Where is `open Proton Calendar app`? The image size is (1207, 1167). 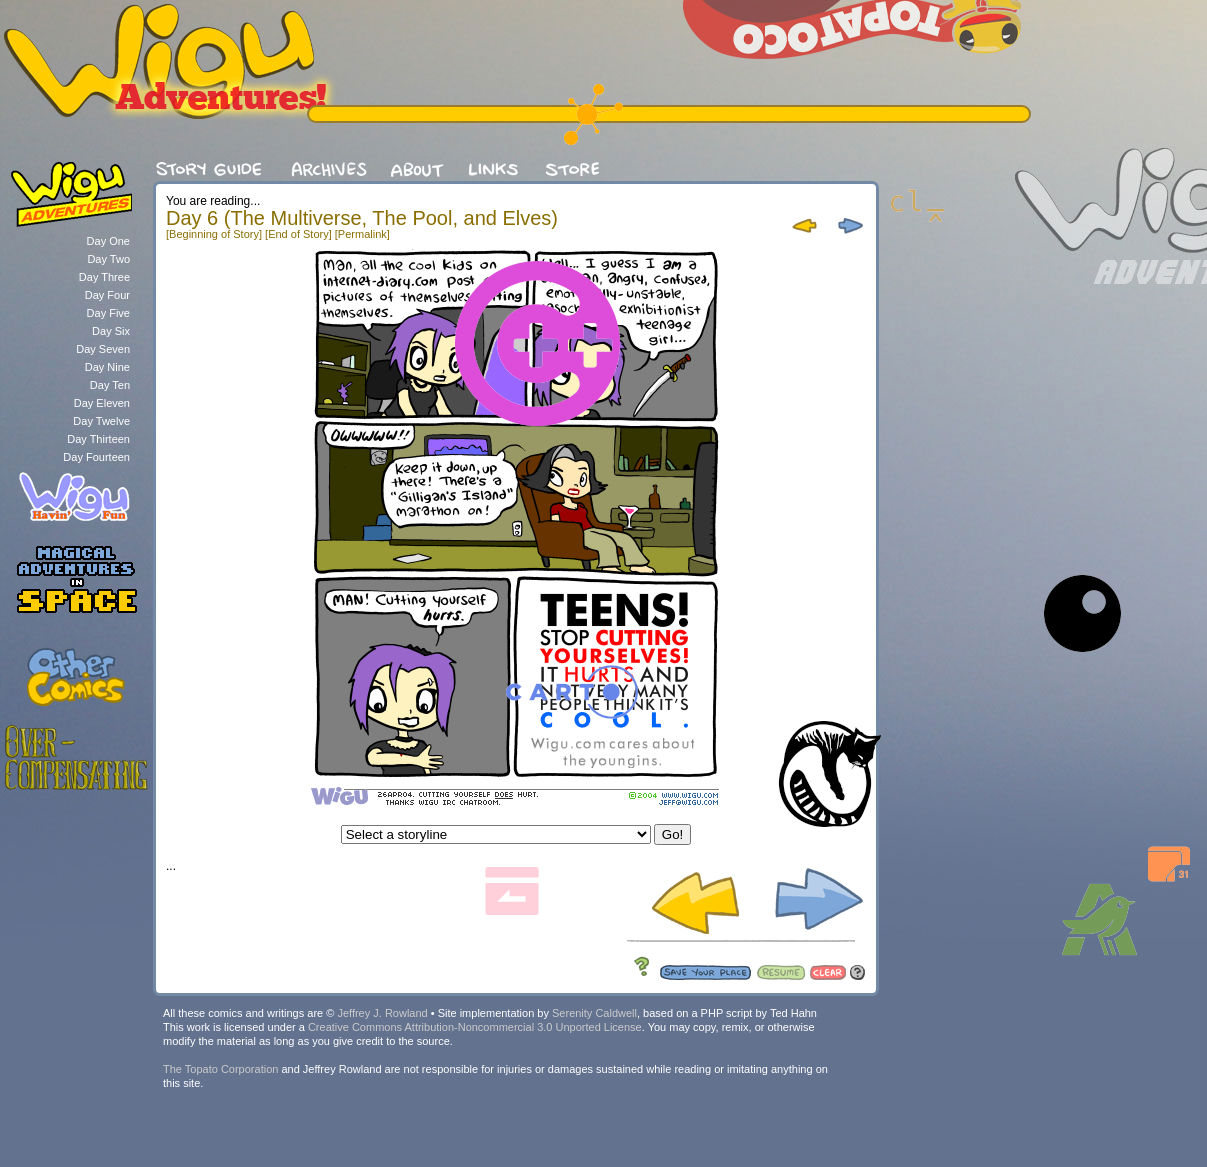
open Proton Calendar app is located at coordinates (1169, 864).